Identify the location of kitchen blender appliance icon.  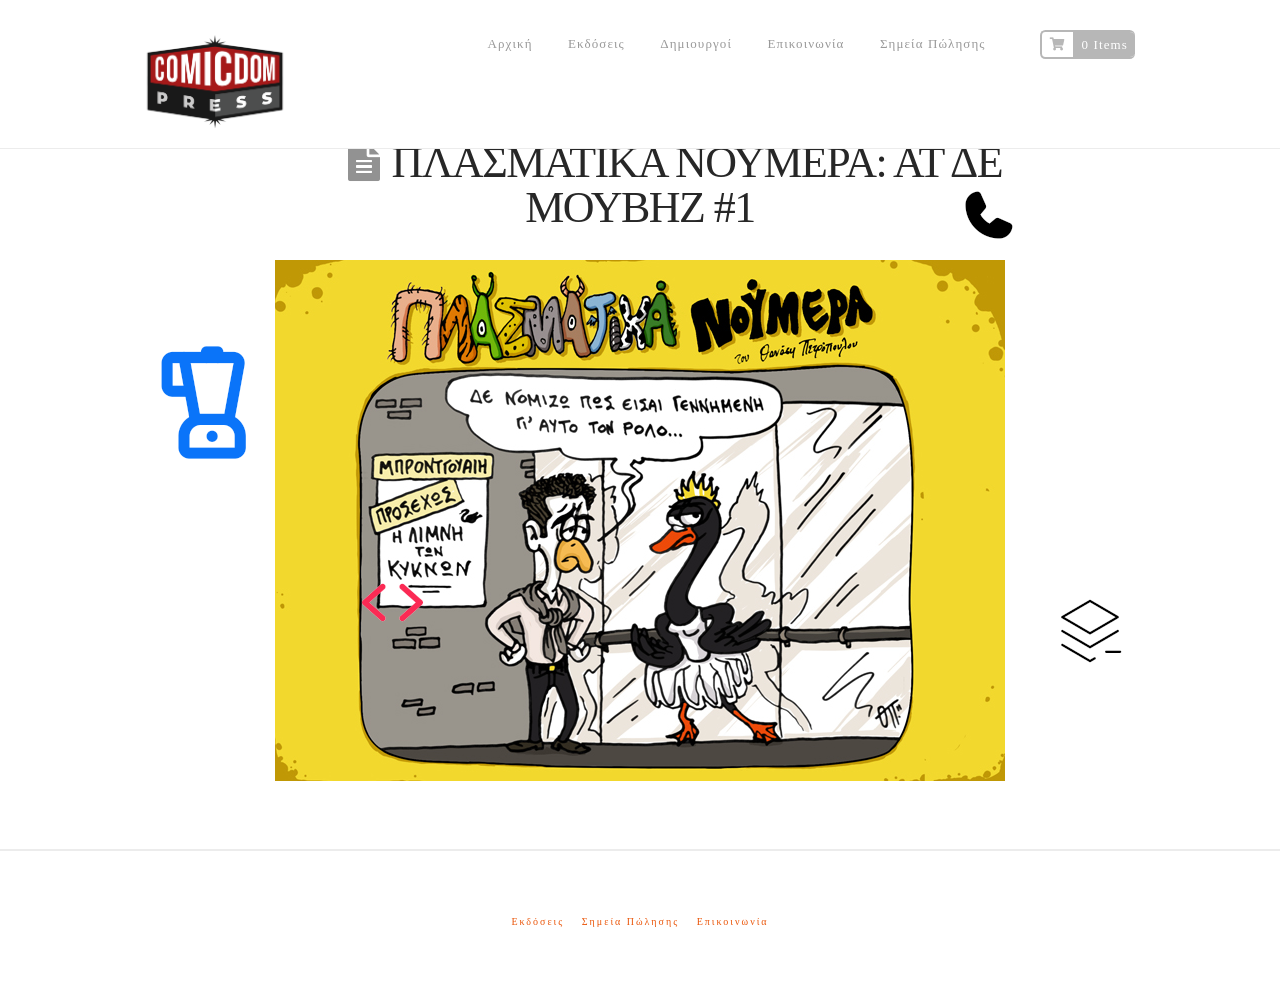
(206, 402).